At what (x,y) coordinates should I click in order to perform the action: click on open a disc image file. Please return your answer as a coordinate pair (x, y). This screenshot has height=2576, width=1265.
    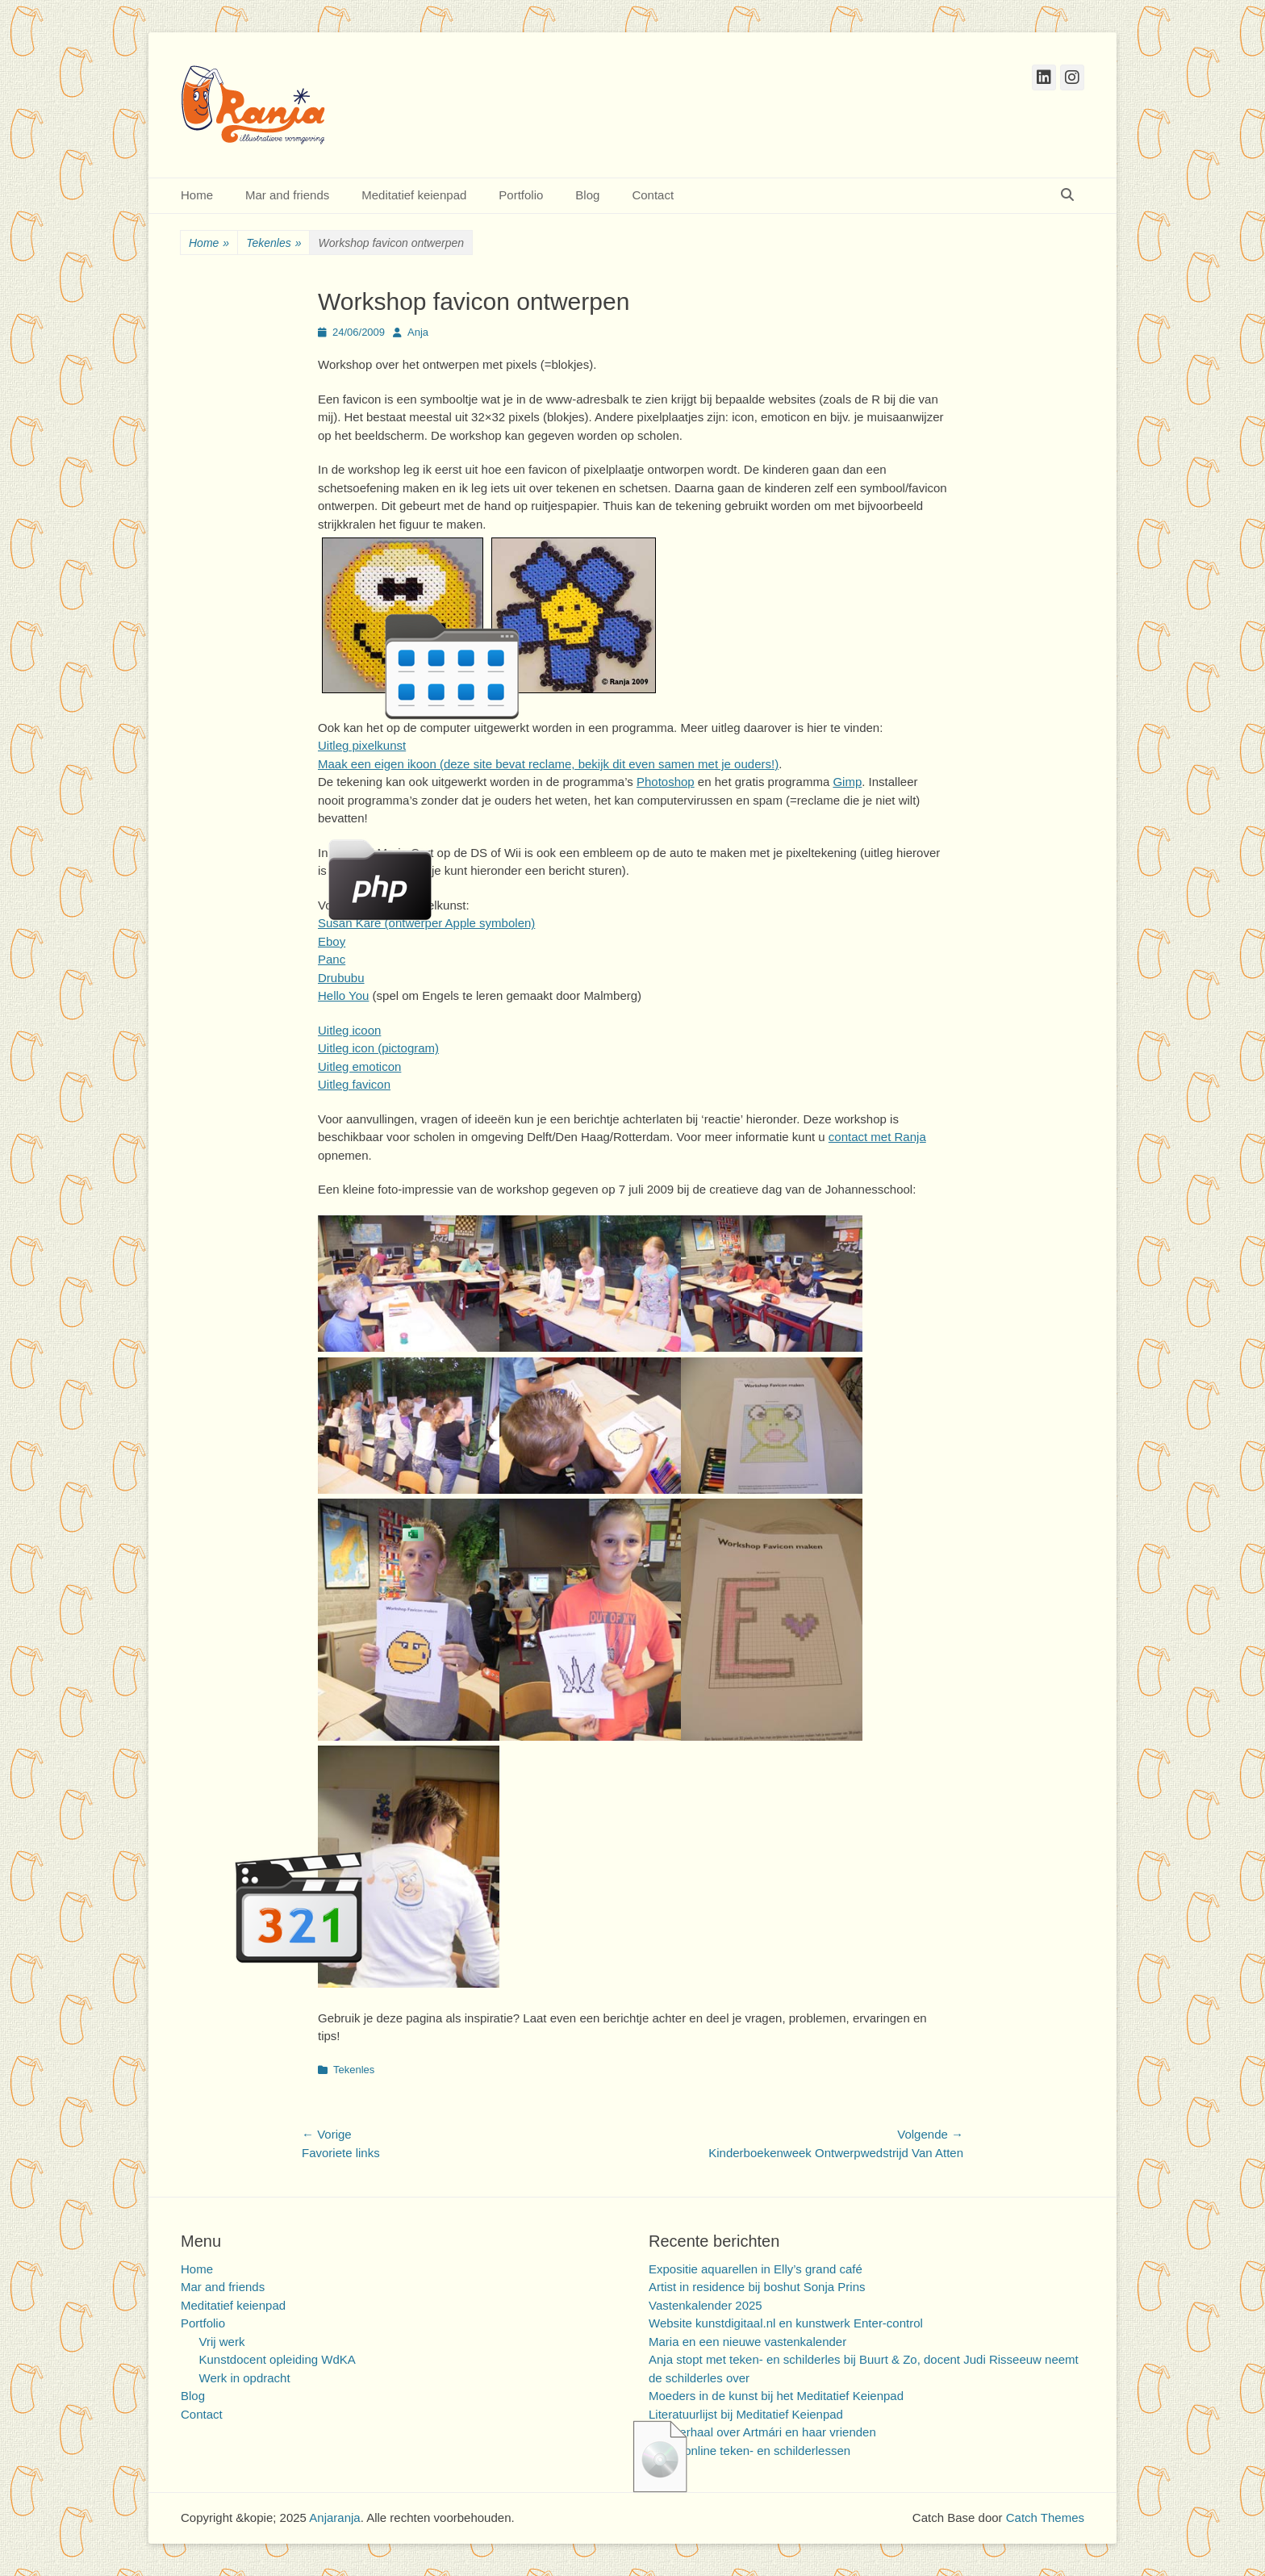
    Looking at the image, I should click on (660, 2457).